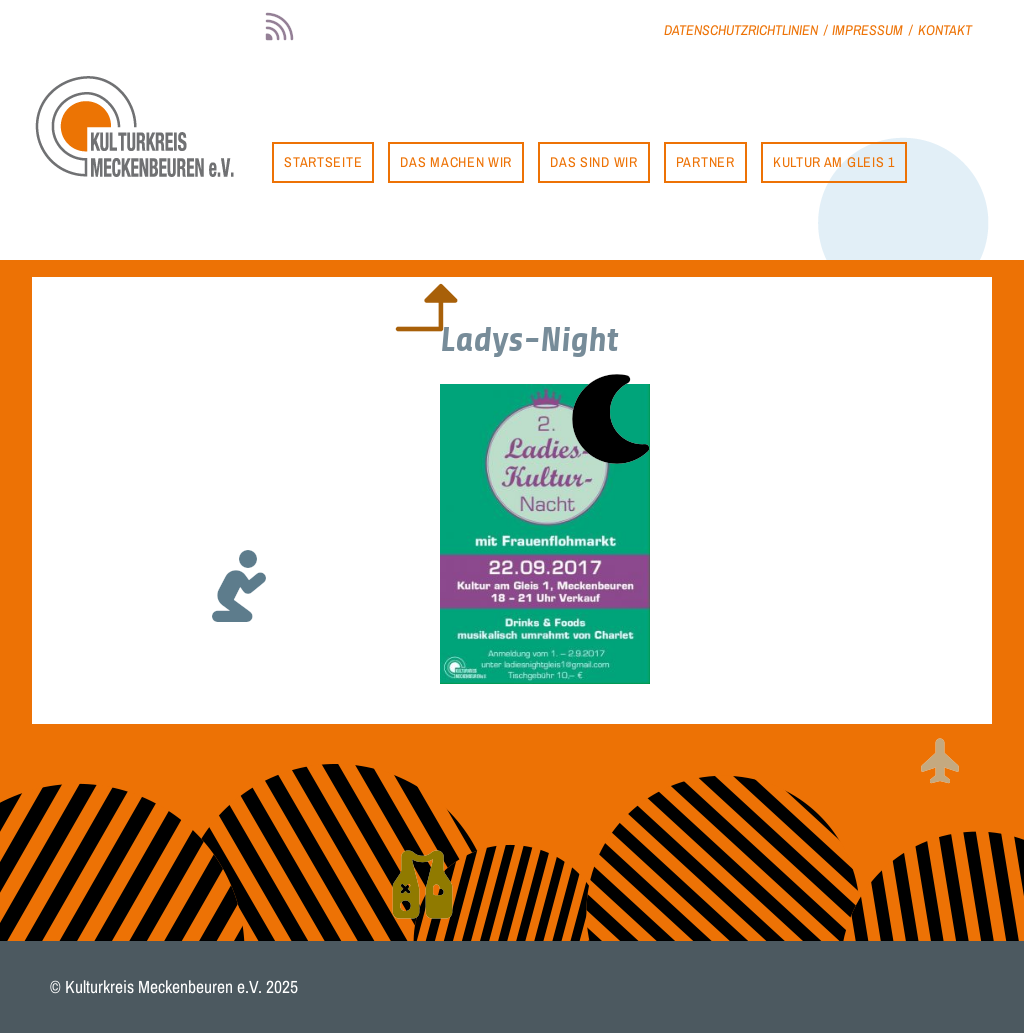 Image resolution: width=1024 pixels, height=1033 pixels. Describe the element at coordinates (279, 26) in the screenshot. I see `check connection latency or network status` at that location.